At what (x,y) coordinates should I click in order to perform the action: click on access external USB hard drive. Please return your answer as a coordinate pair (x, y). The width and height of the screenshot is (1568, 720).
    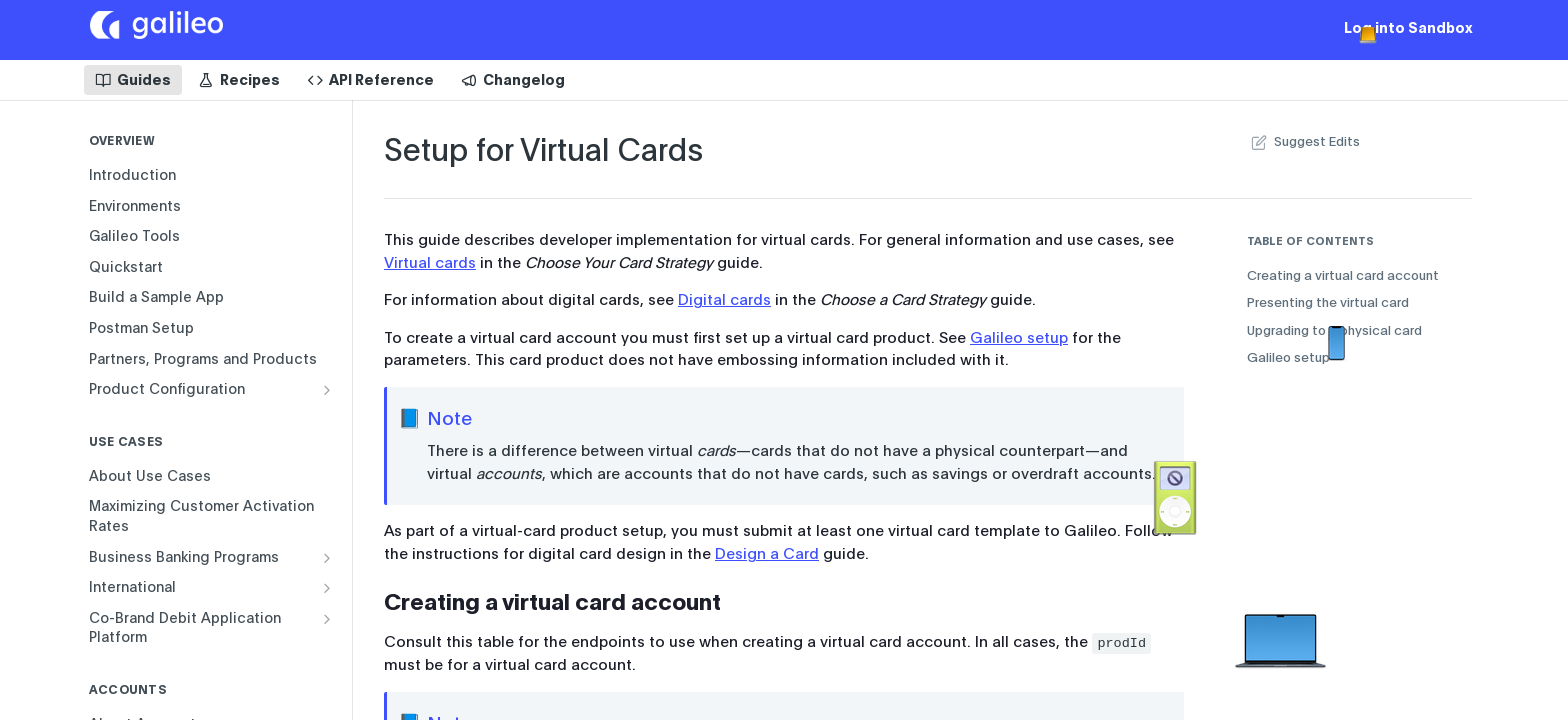
    Looking at the image, I should click on (1368, 35).